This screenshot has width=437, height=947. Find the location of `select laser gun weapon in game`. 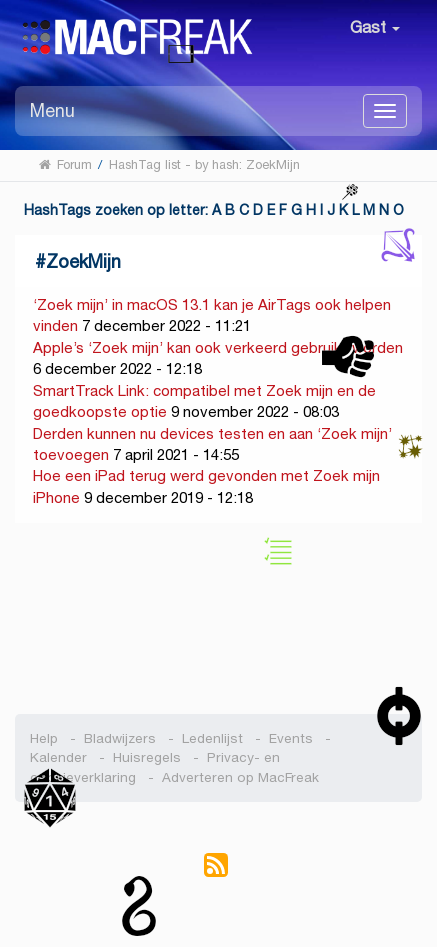

select laser gun weapon in game is located at coordinates (399, 716).